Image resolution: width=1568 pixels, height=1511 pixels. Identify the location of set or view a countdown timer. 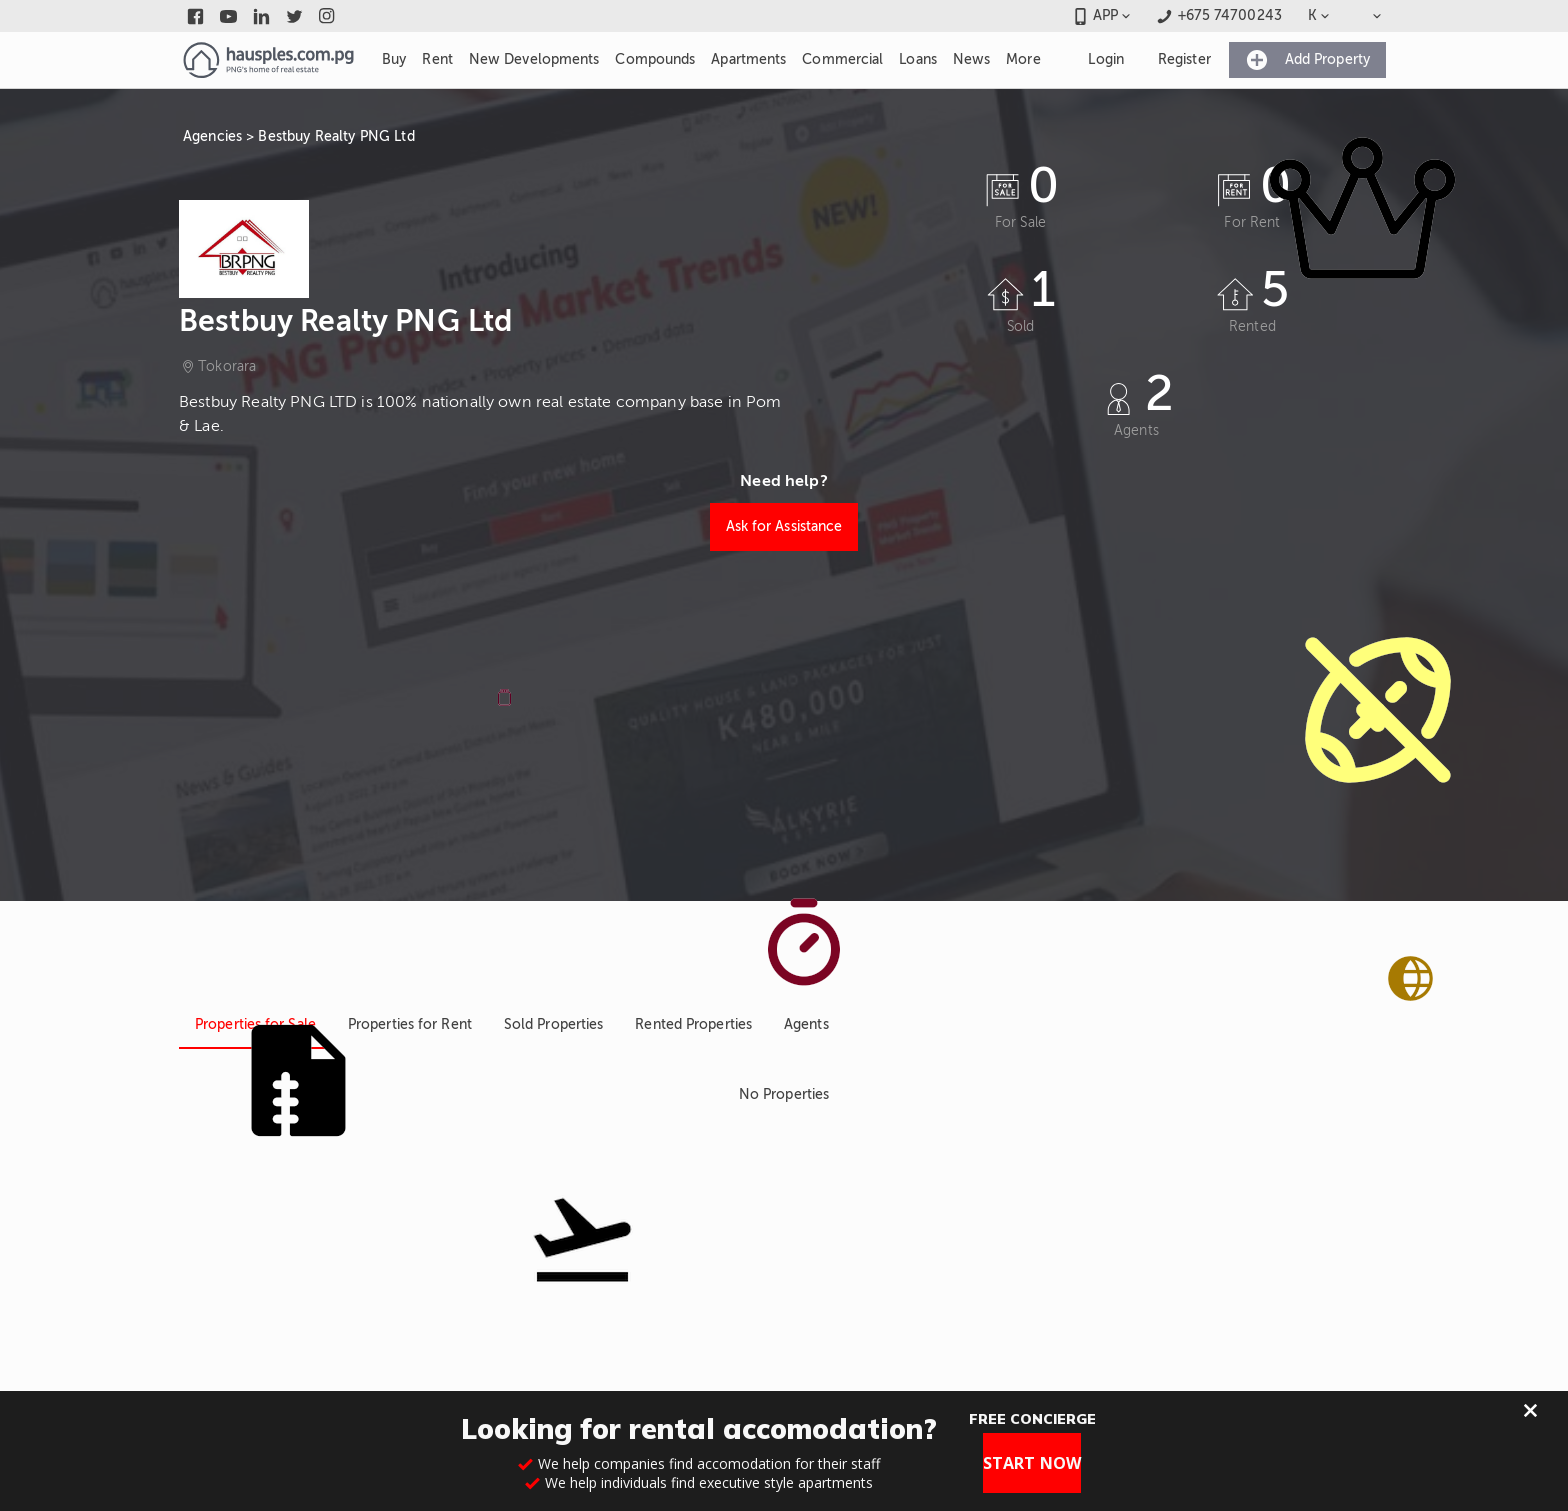
(804, 945).